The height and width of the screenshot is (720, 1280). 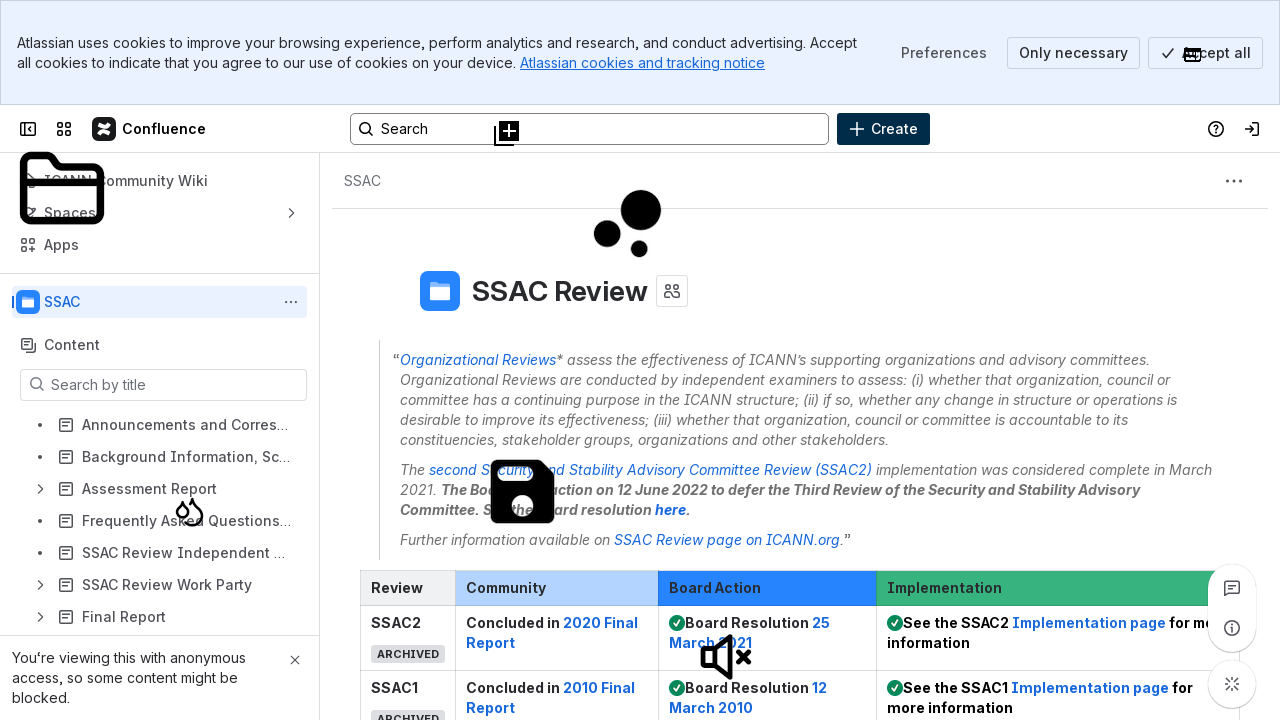 What do you see at coordinates (189, 511) in the screenshot?
I see `indicates humidity or moisture level` at bounding box center [189, 511].